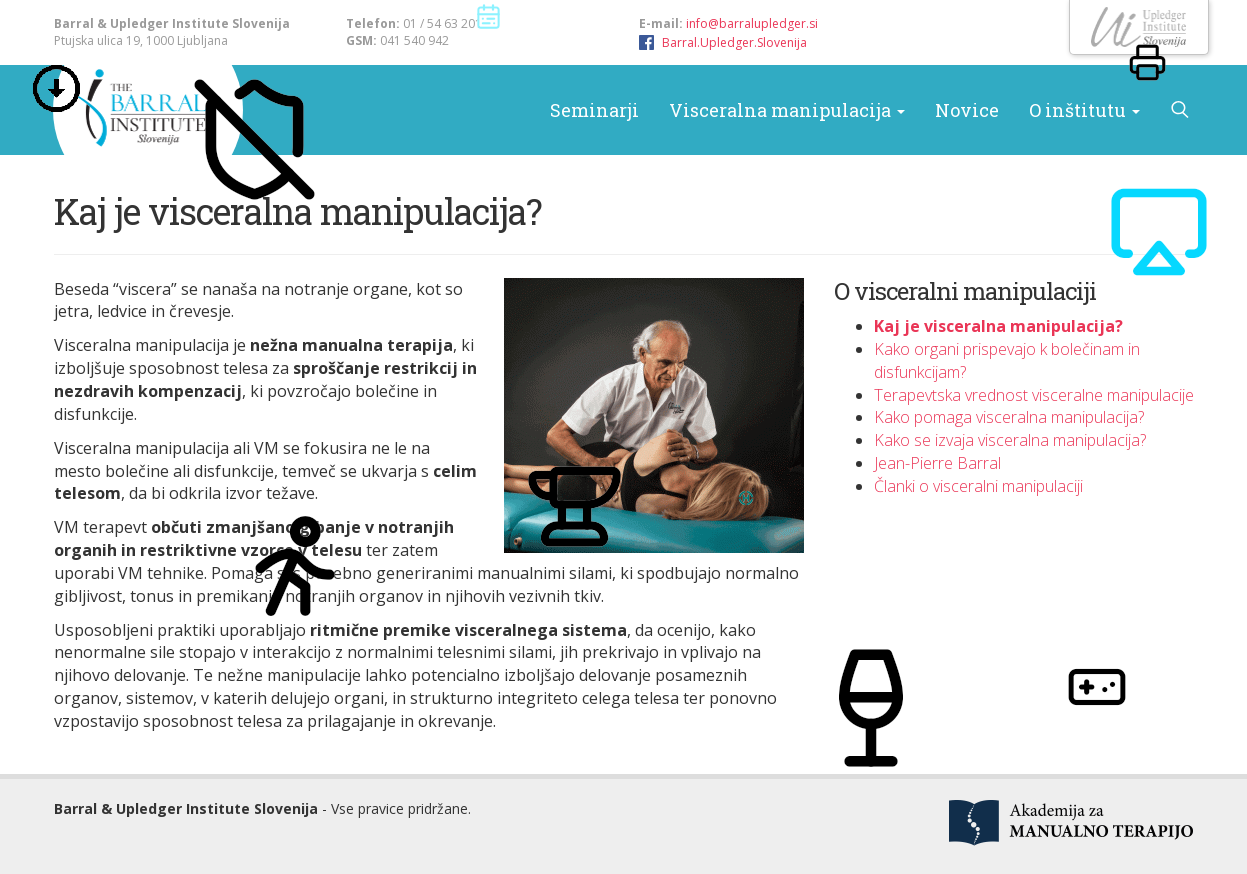 The width and height of the screenshot is (1247, 874). I want to click on security or protection is disabled, so click(254, 139).